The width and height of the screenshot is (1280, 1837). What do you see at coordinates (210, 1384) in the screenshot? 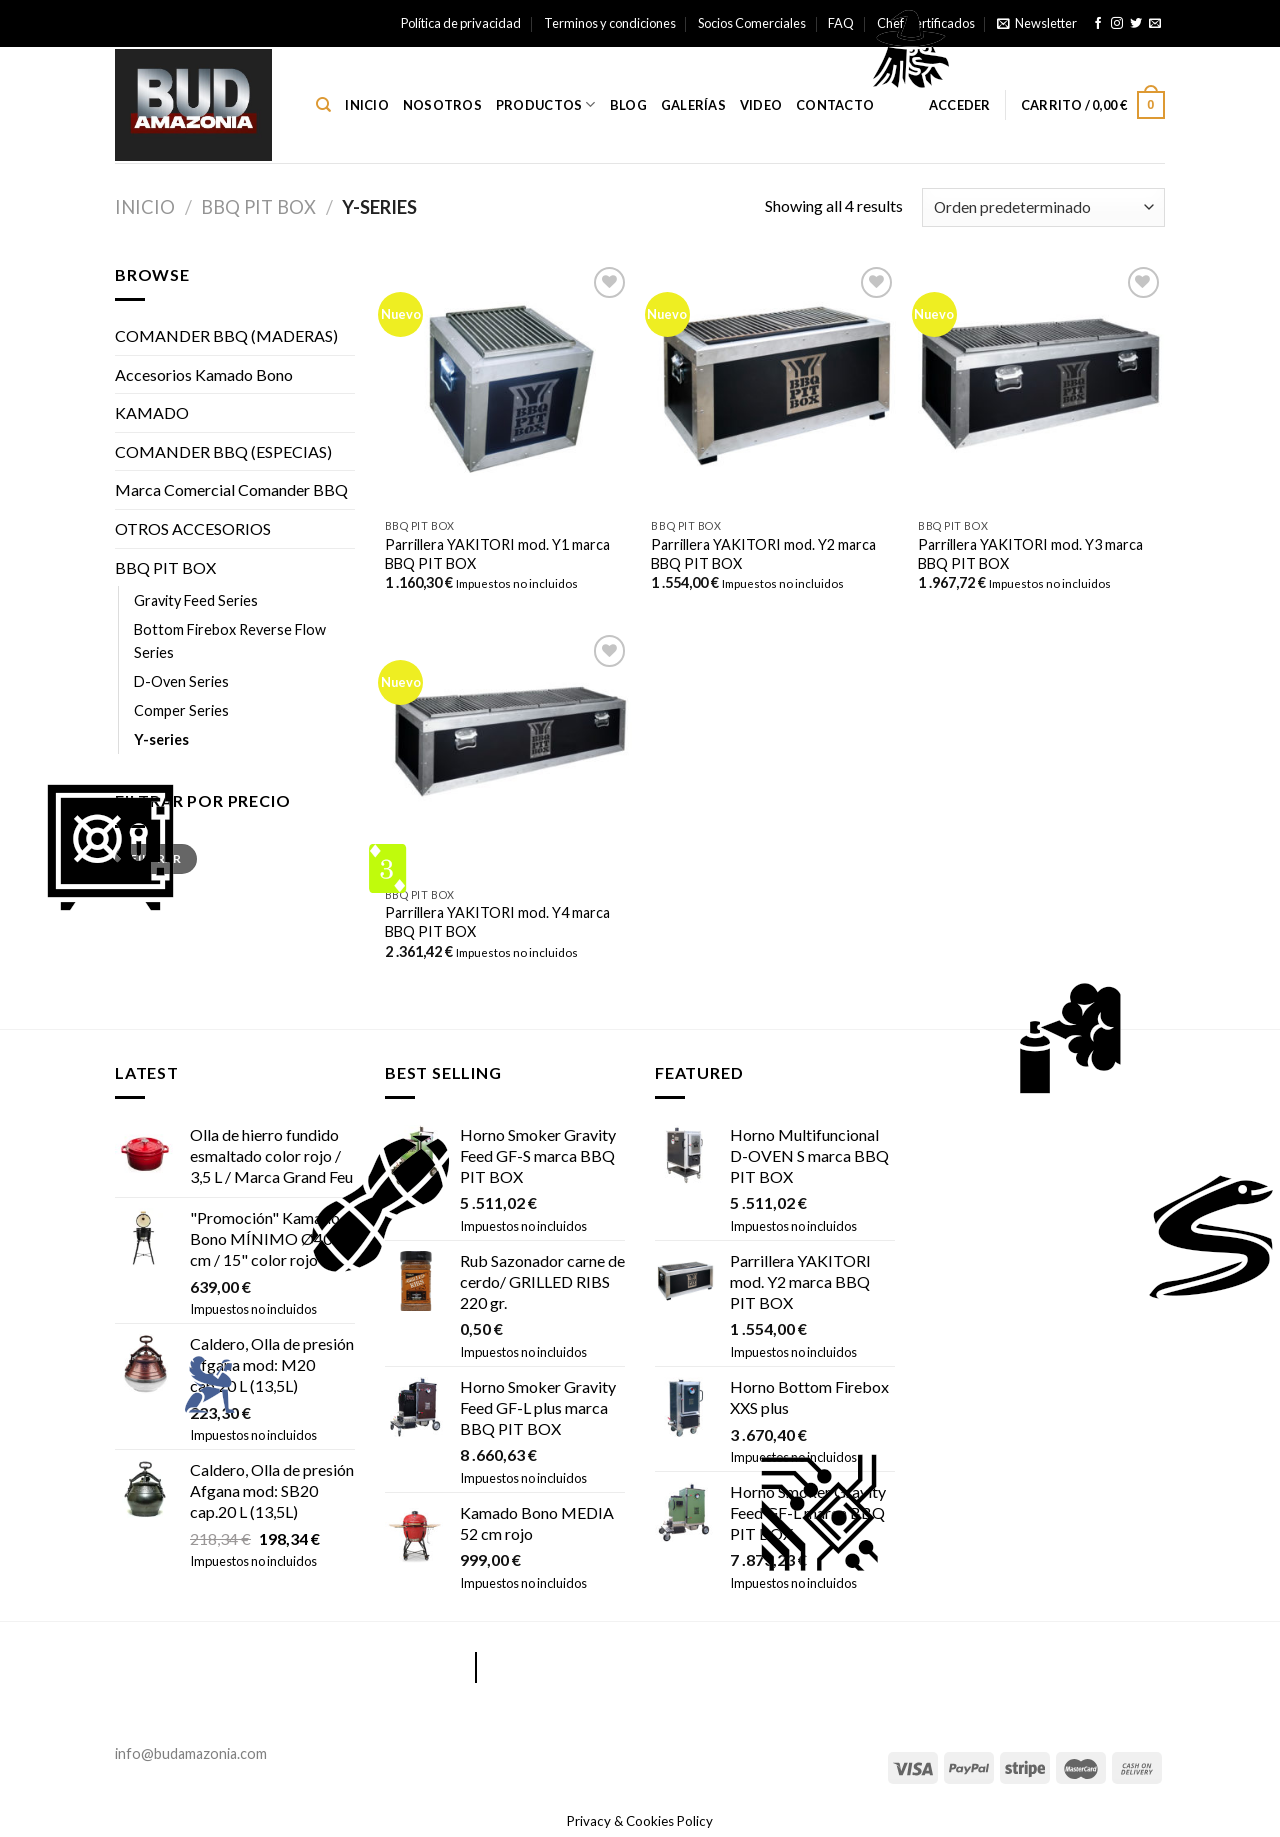
I see `access Greek mythology content or trivia` at bounding box center [210, 1384].